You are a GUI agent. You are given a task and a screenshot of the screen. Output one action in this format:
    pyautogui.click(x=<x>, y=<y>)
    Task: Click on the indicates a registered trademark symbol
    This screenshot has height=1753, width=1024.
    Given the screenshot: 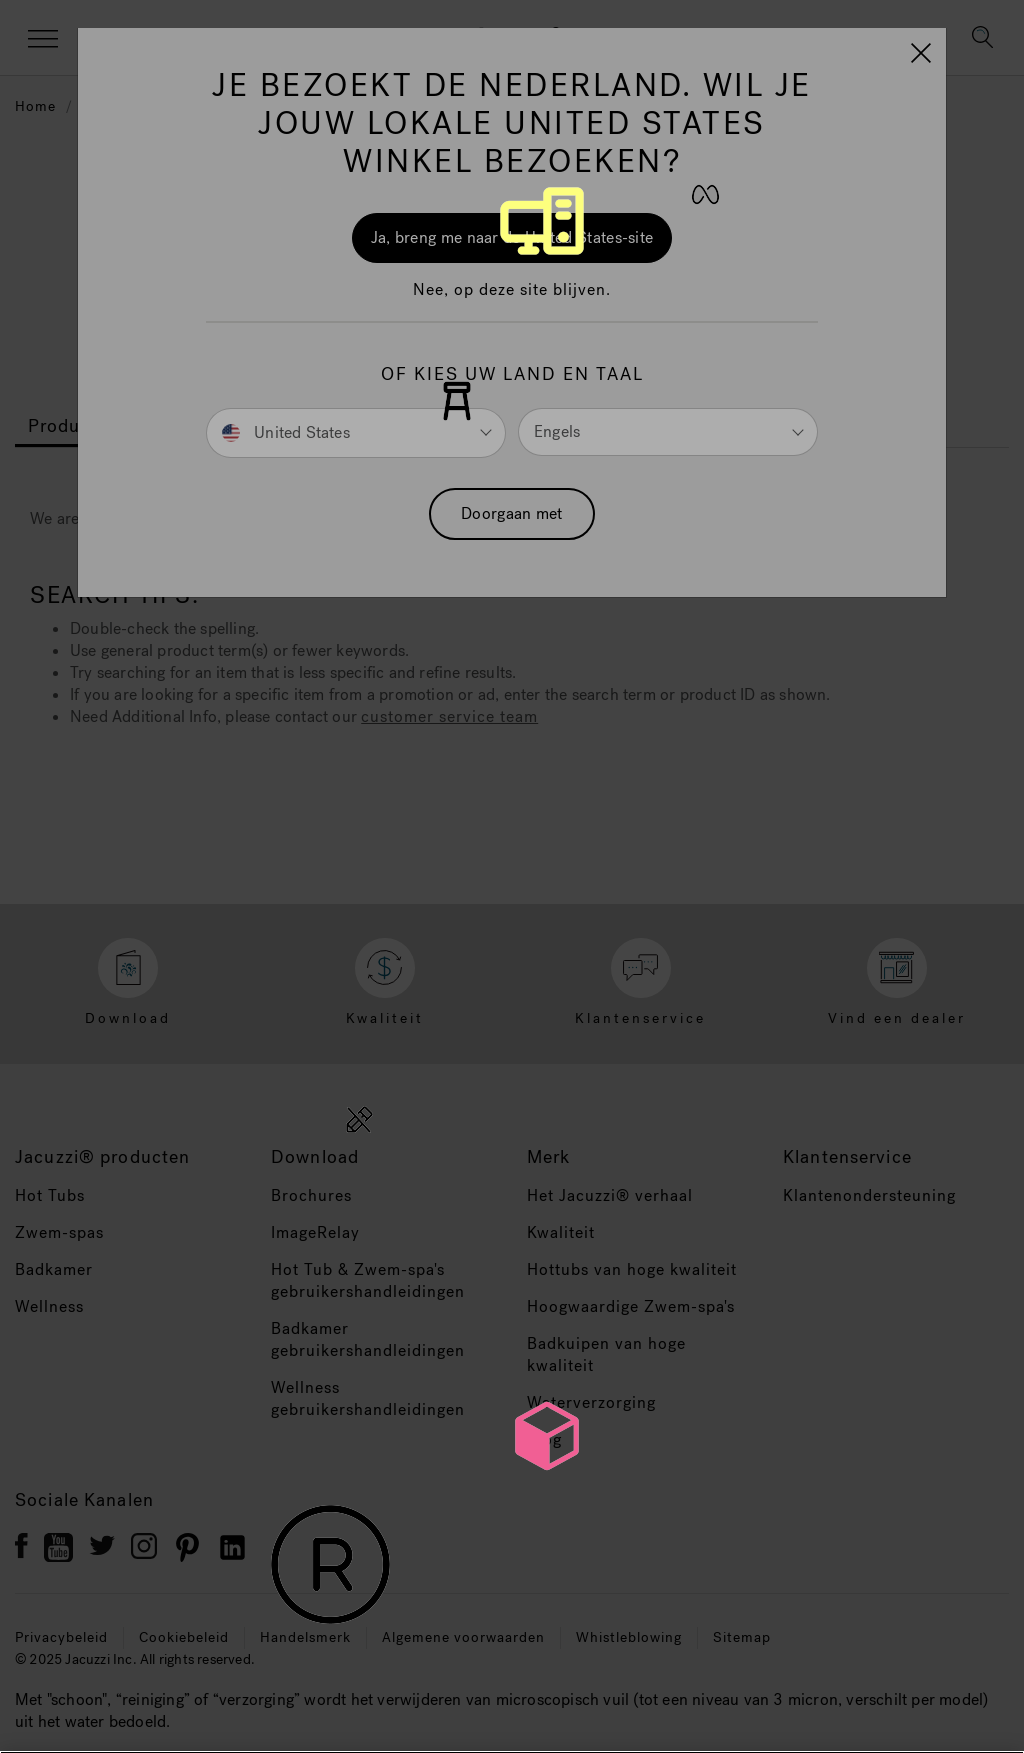 What is the action you would take?
    pyautogui.click(x=330, y=1564)
    